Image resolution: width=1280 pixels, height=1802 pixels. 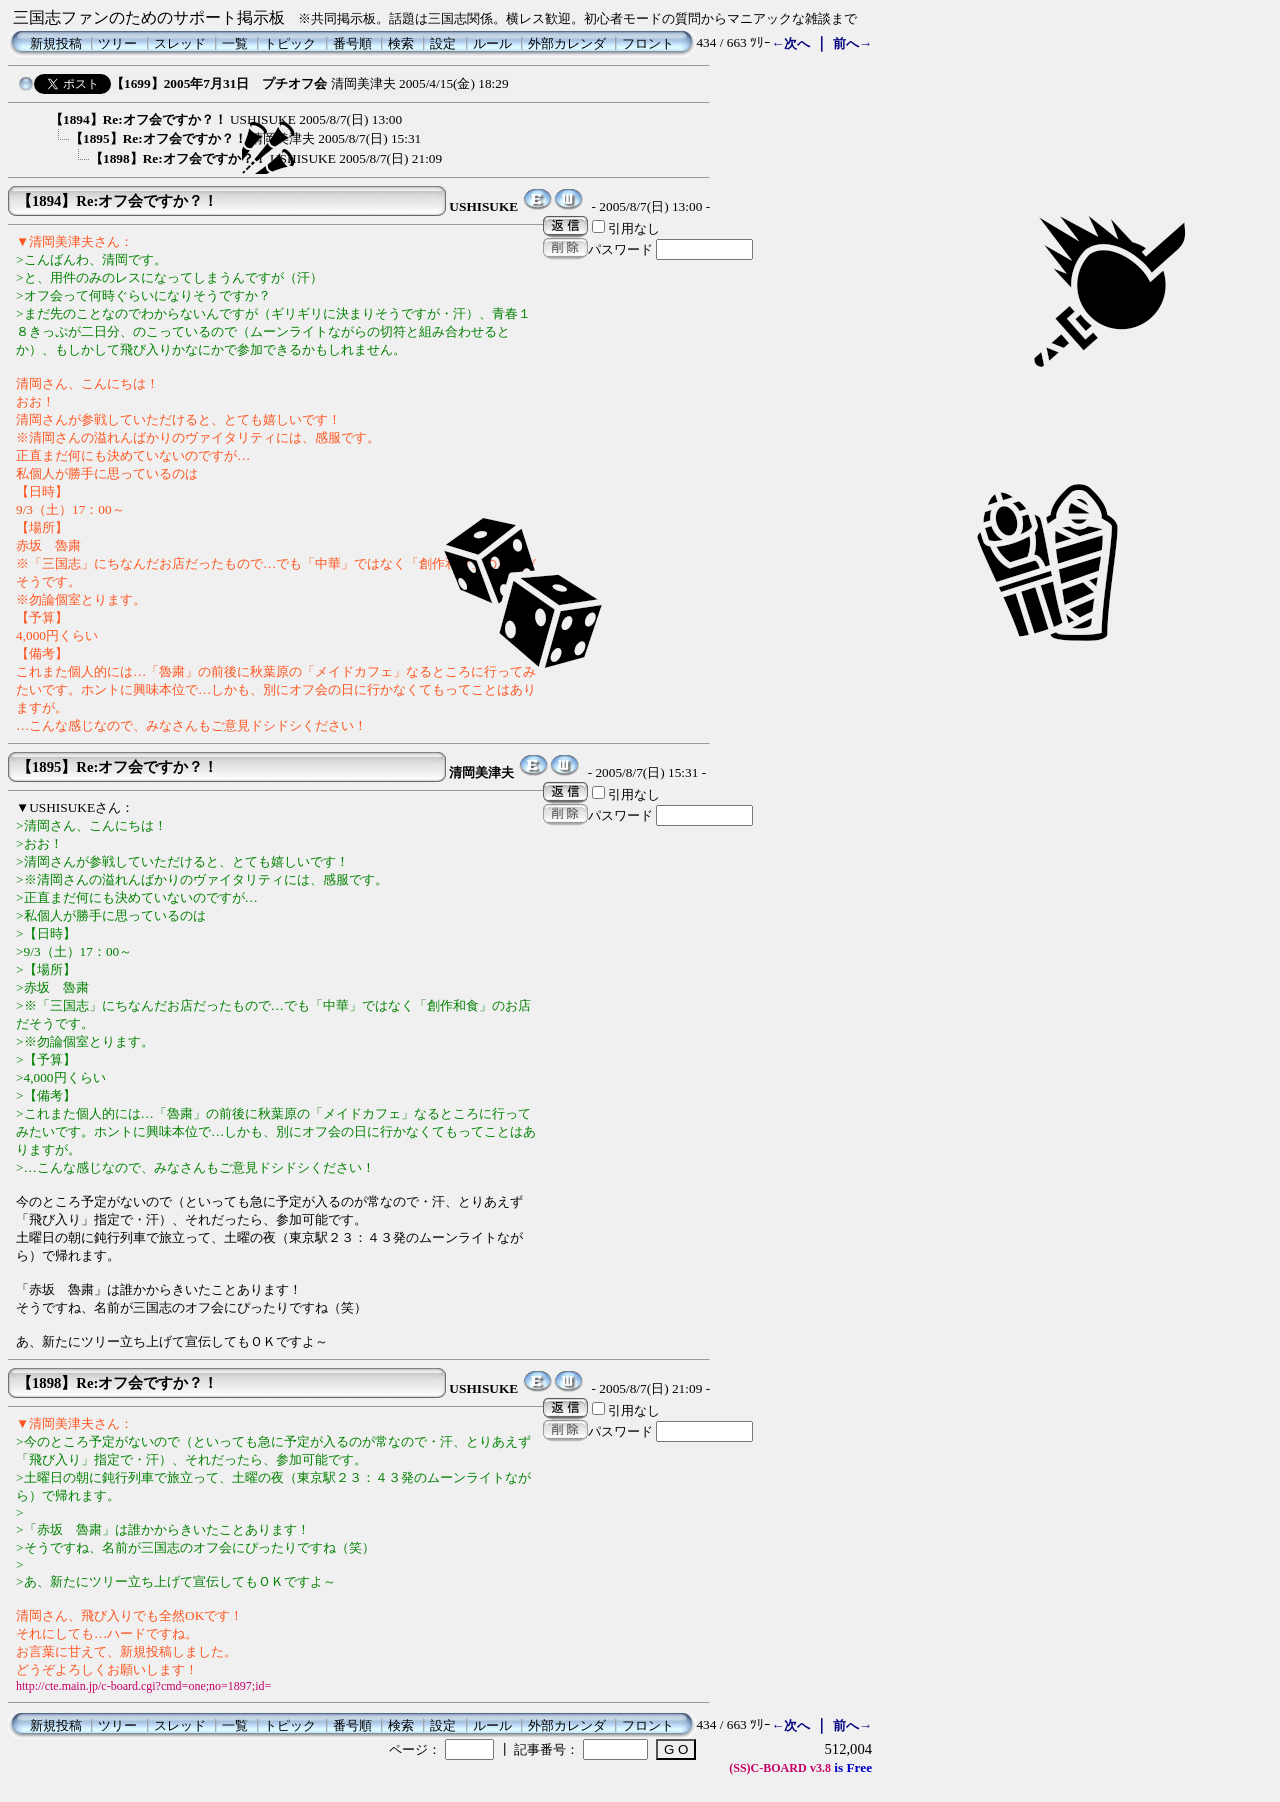 What do you see at coordinates (1047, 562) in the screenshot?
I see `view ancient Egyptian artifacts or exhibits` at bounding box center [1047, 562].